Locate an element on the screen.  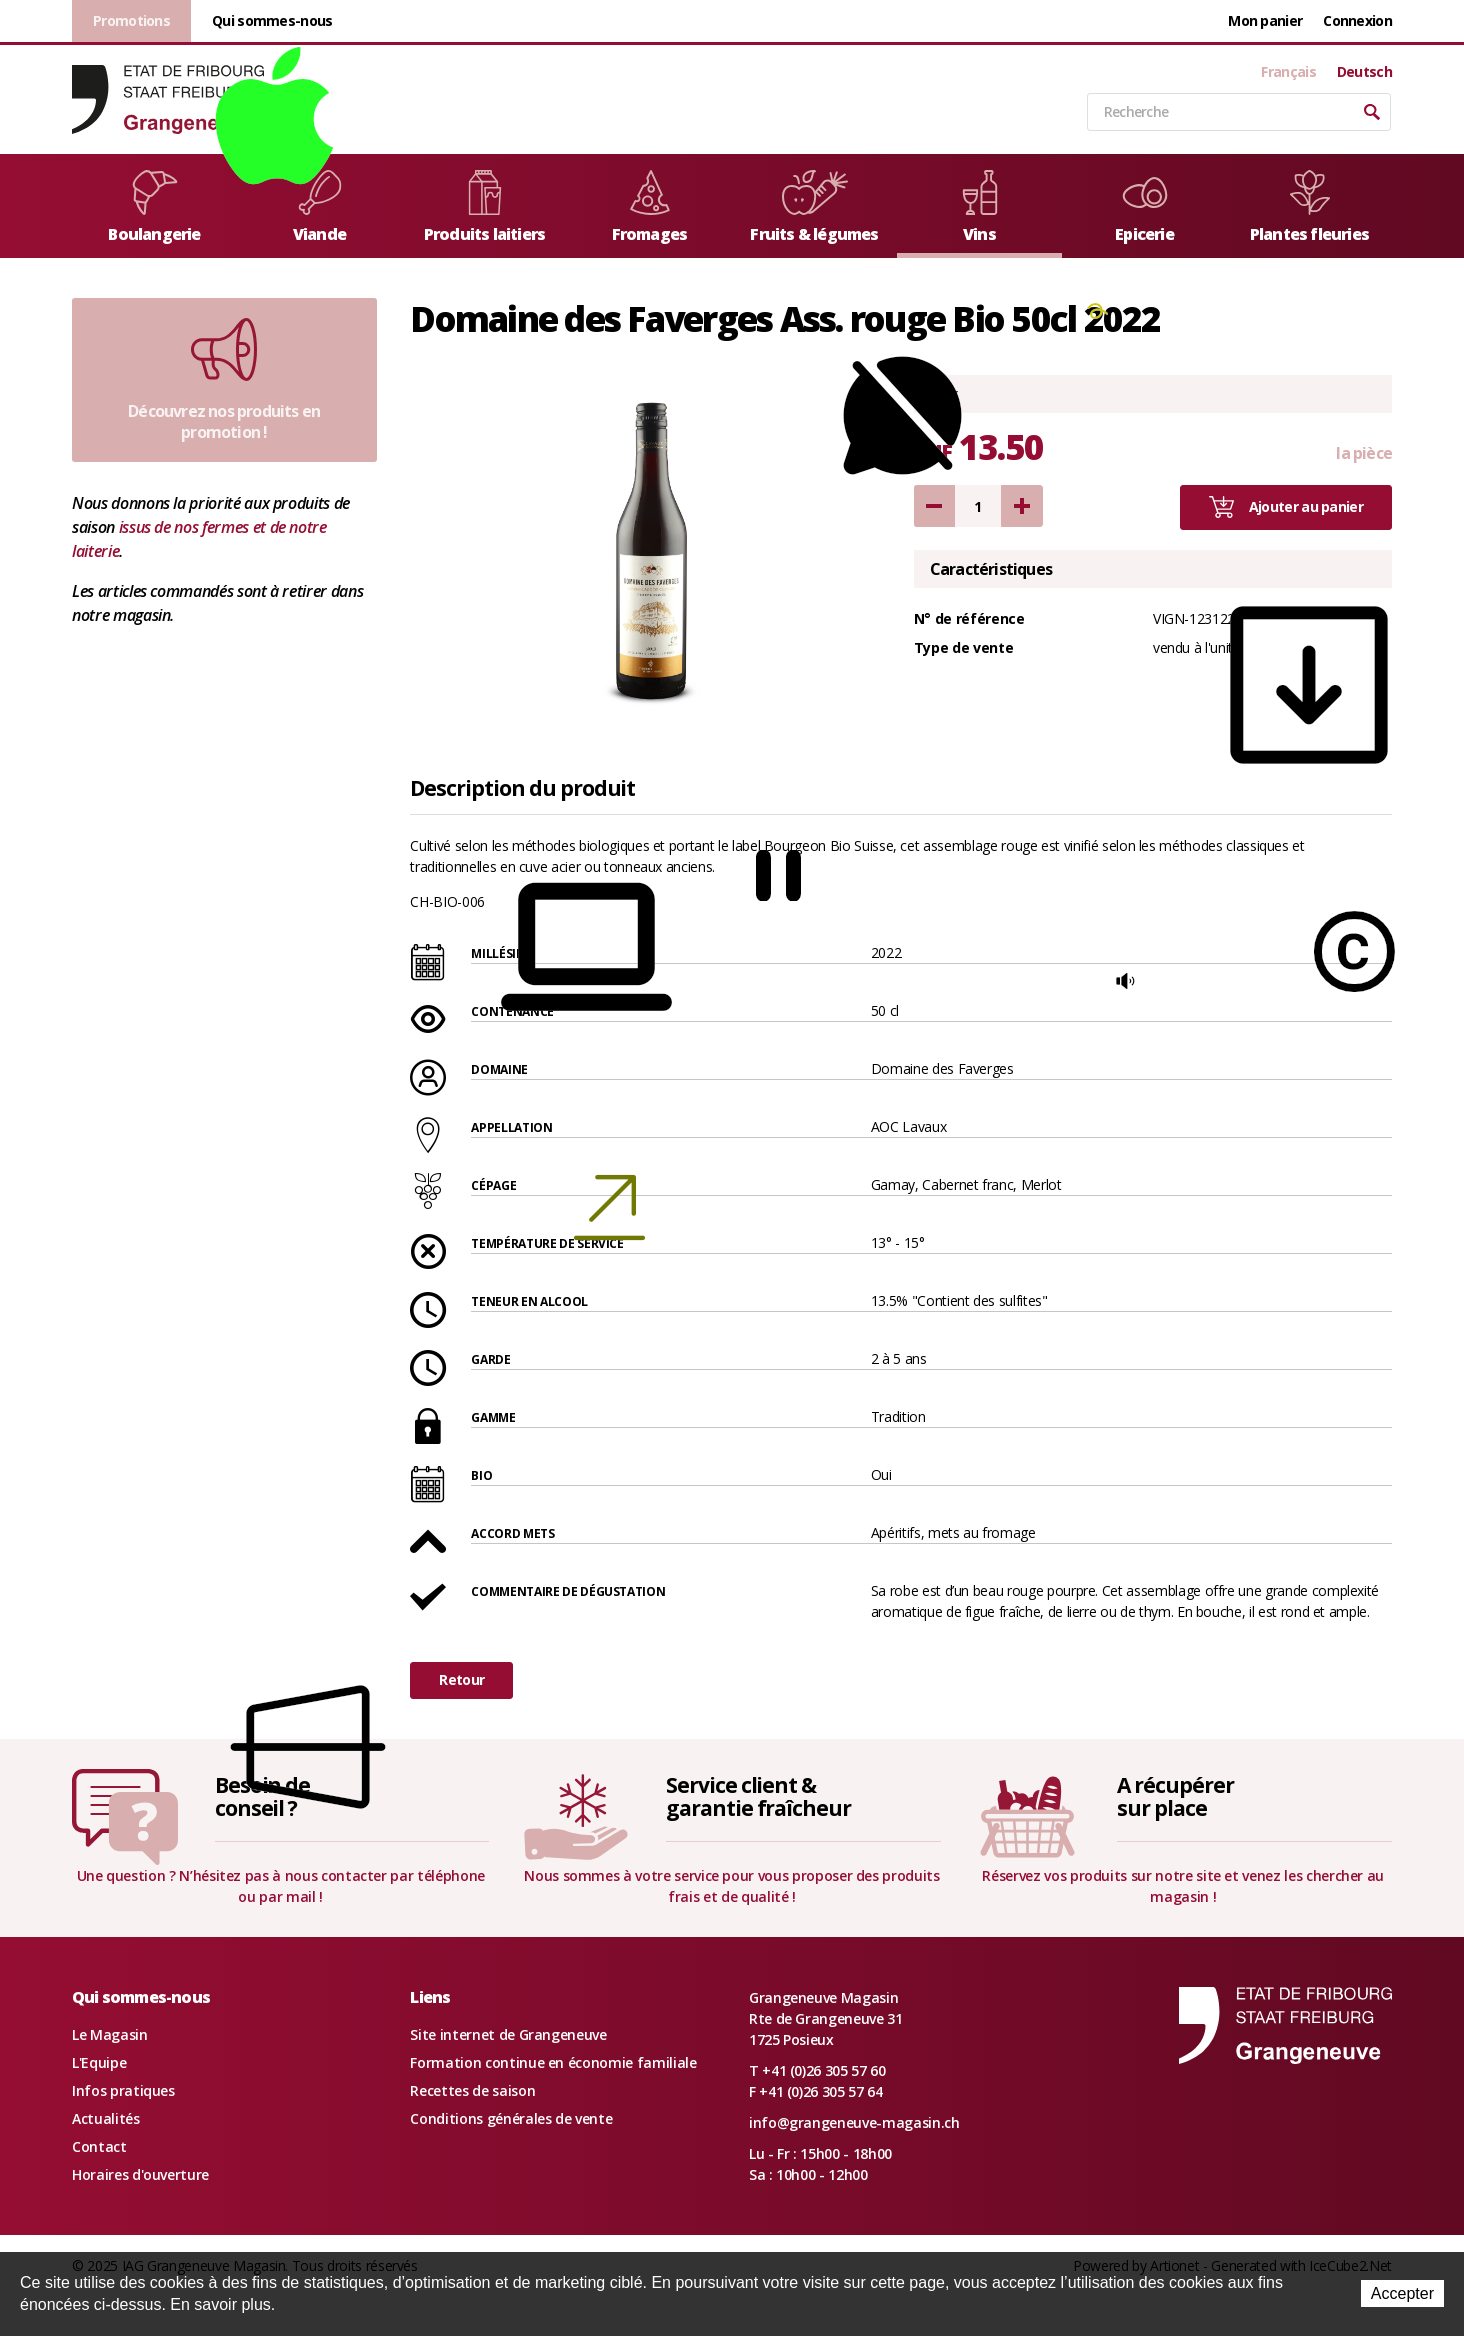
mute or disable chat notifications is located at coordinates (902, 415).